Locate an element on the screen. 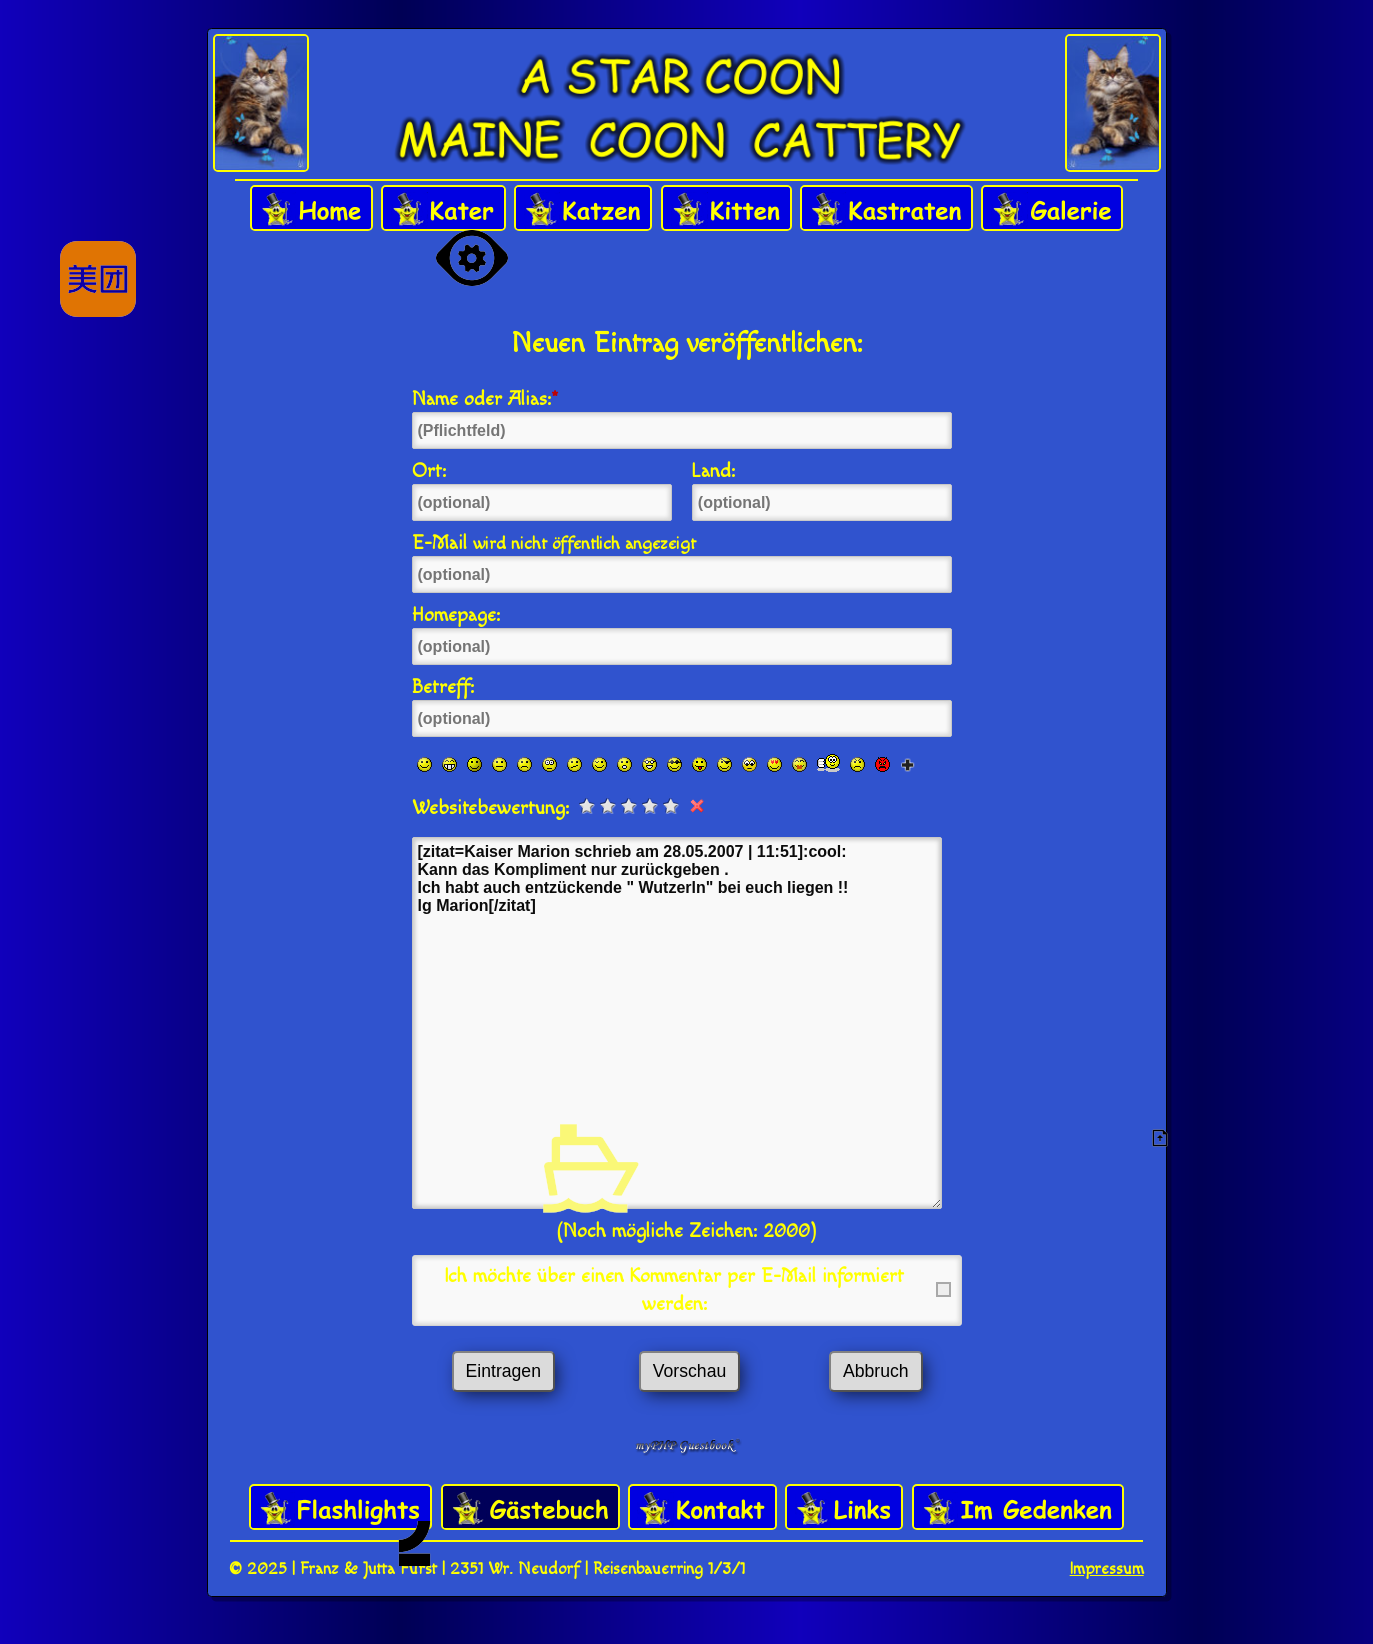 This screenshot has height=1644, width=1373. embark studios logo is located at coordinates (414, 1543).